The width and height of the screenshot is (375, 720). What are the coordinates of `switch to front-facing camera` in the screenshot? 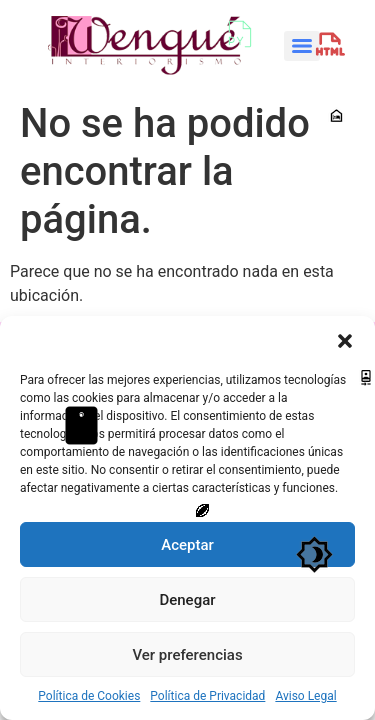 It's located at (366, 378).